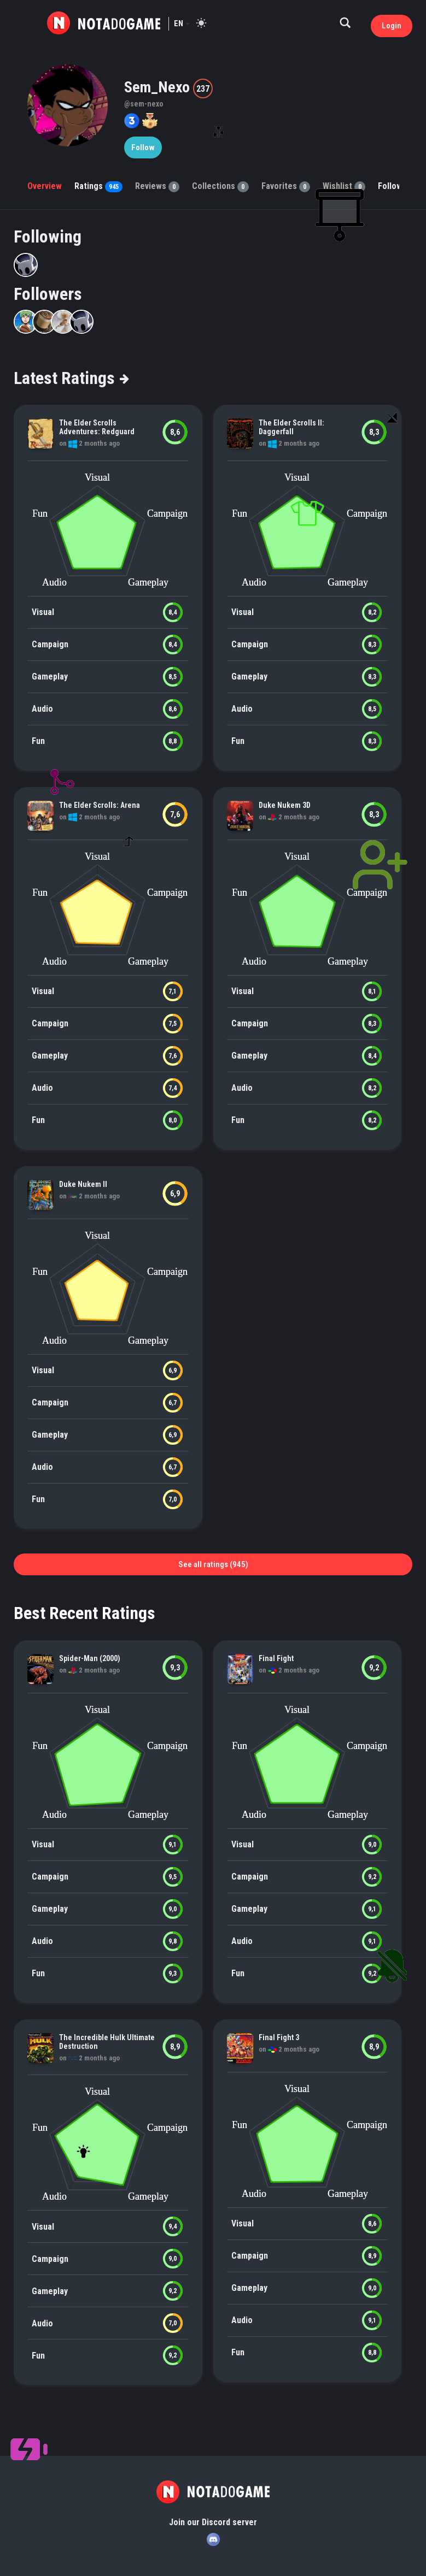 Image resolution: width=426 pixels, height=2576 pixels. Describe the element at coordinates (29, 2449) in the screenshot. I see `indicates device is currently charging` at that location.